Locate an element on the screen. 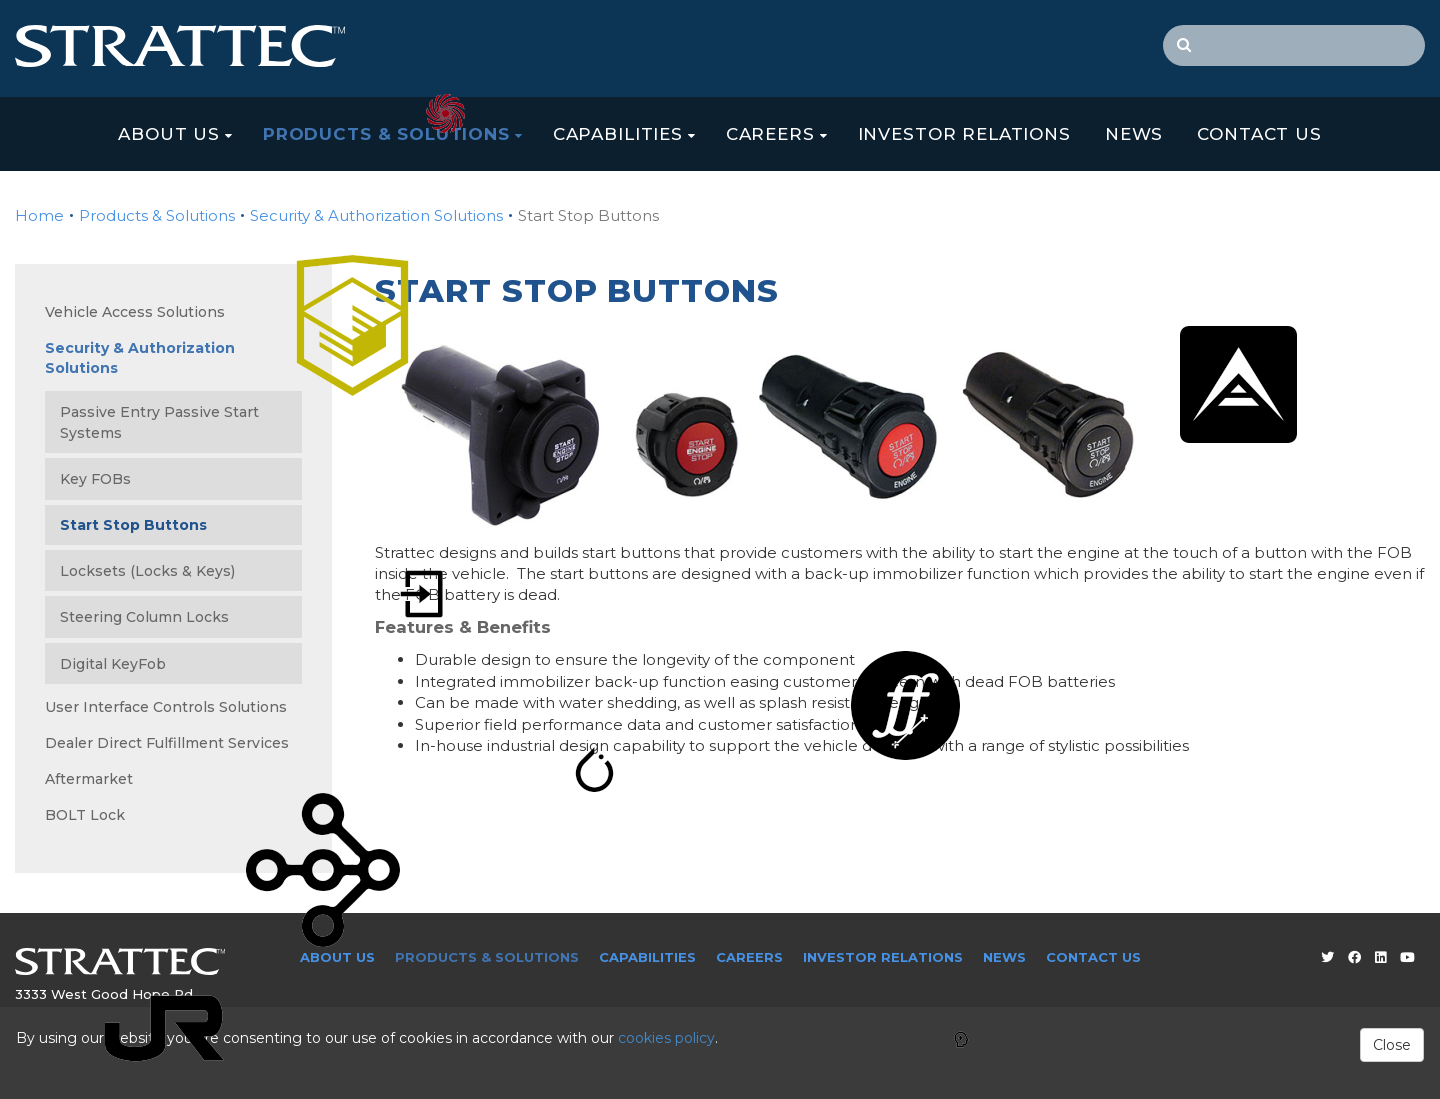 The image size is (1440, 1099). ray distributed computing framework logo is located at coordinates (323, 870).